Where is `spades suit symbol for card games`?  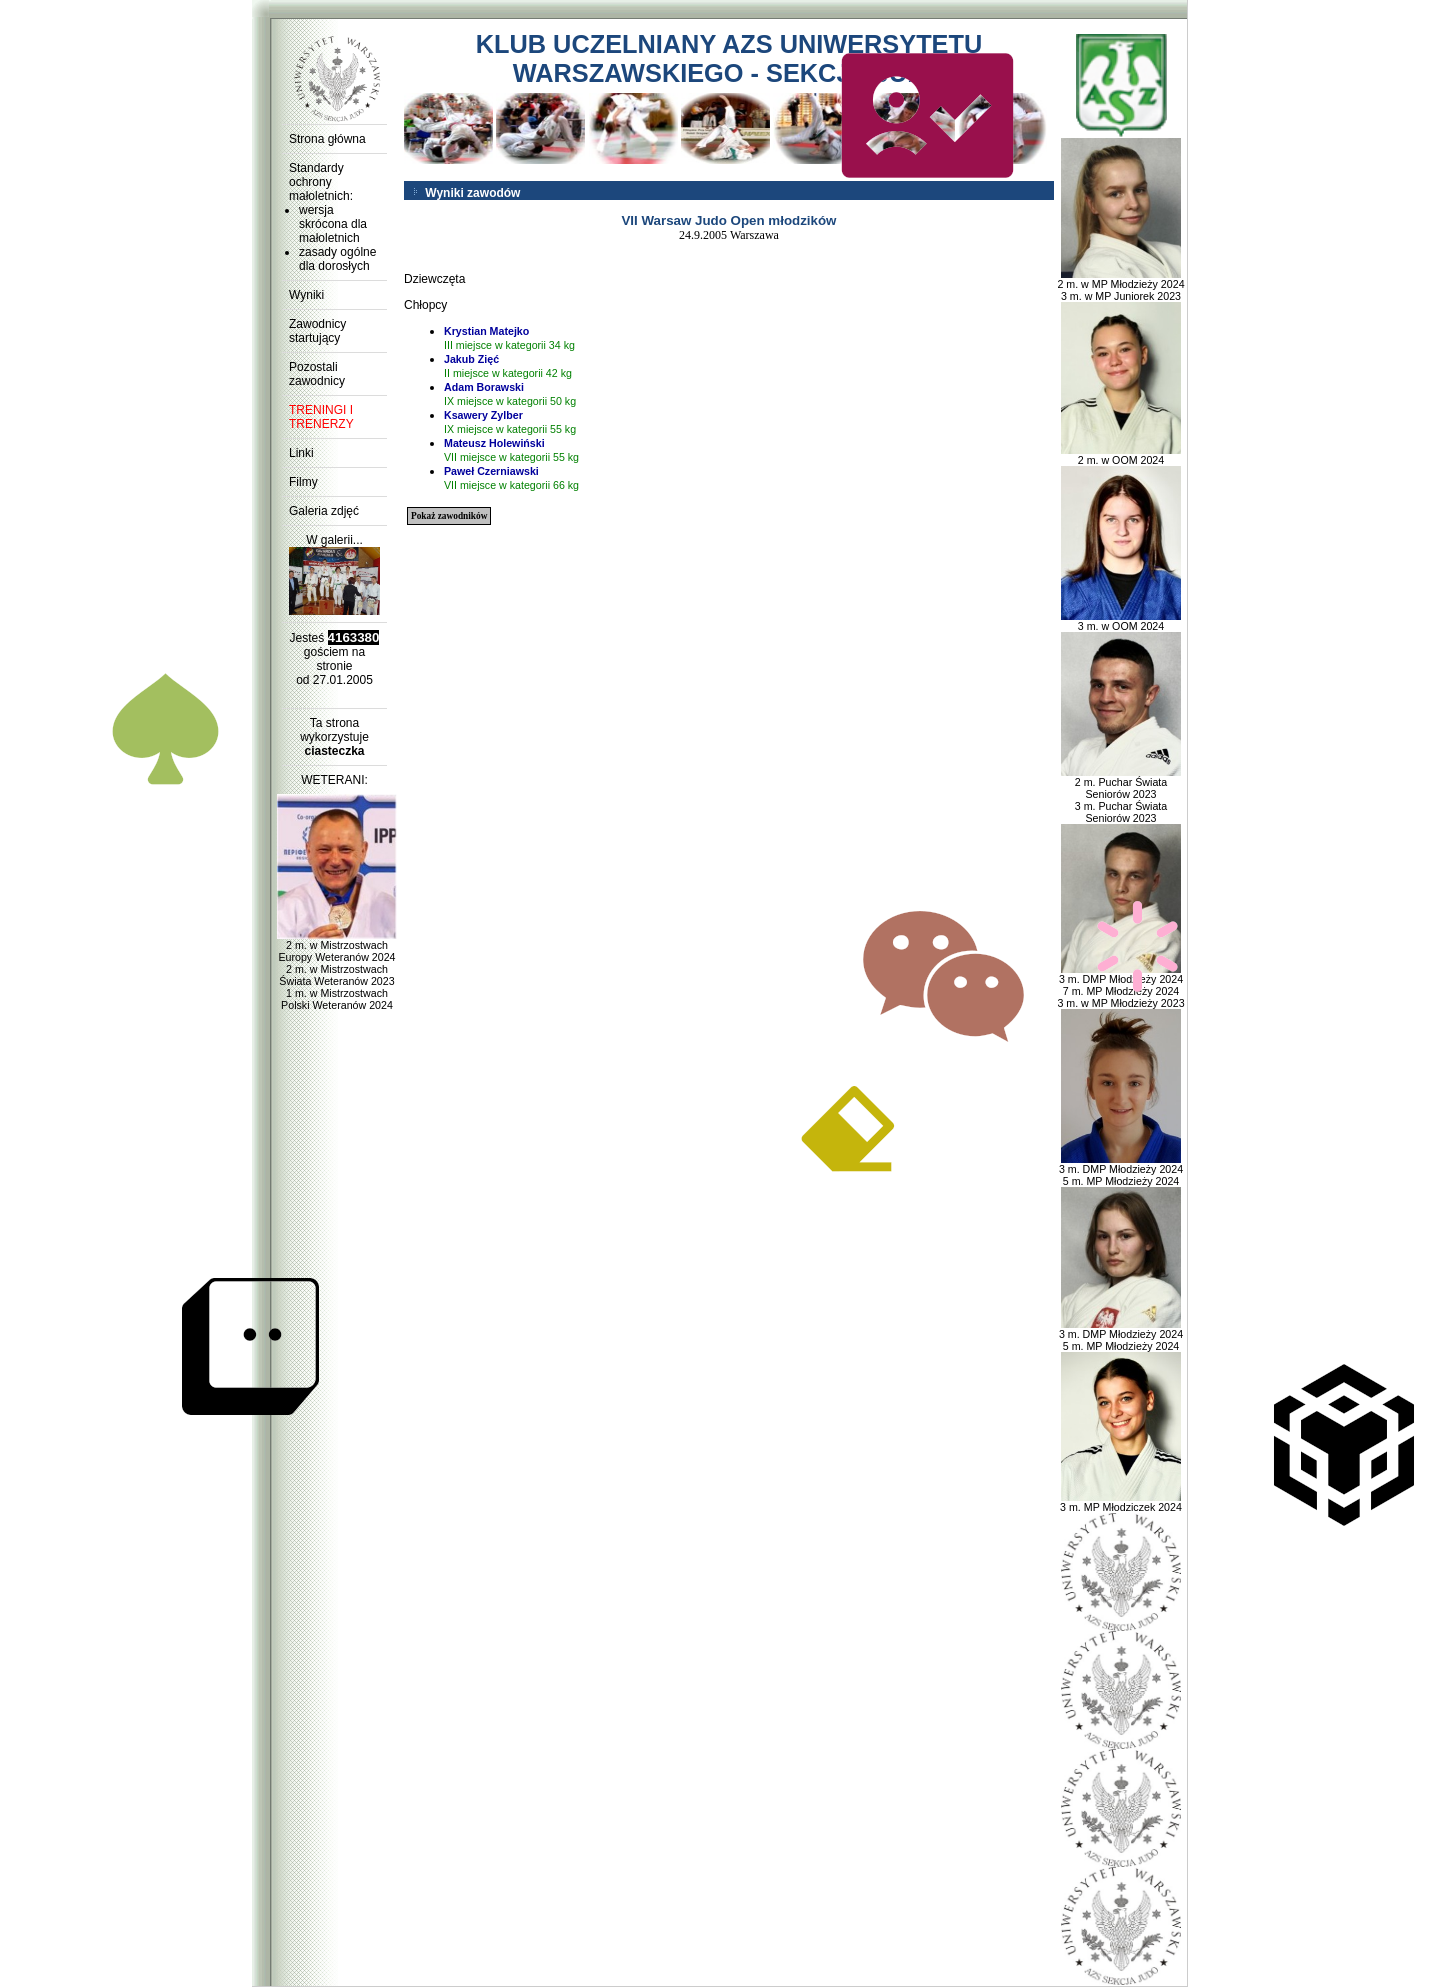 spades suit symbol for card games is located at coordinates (165, 731).